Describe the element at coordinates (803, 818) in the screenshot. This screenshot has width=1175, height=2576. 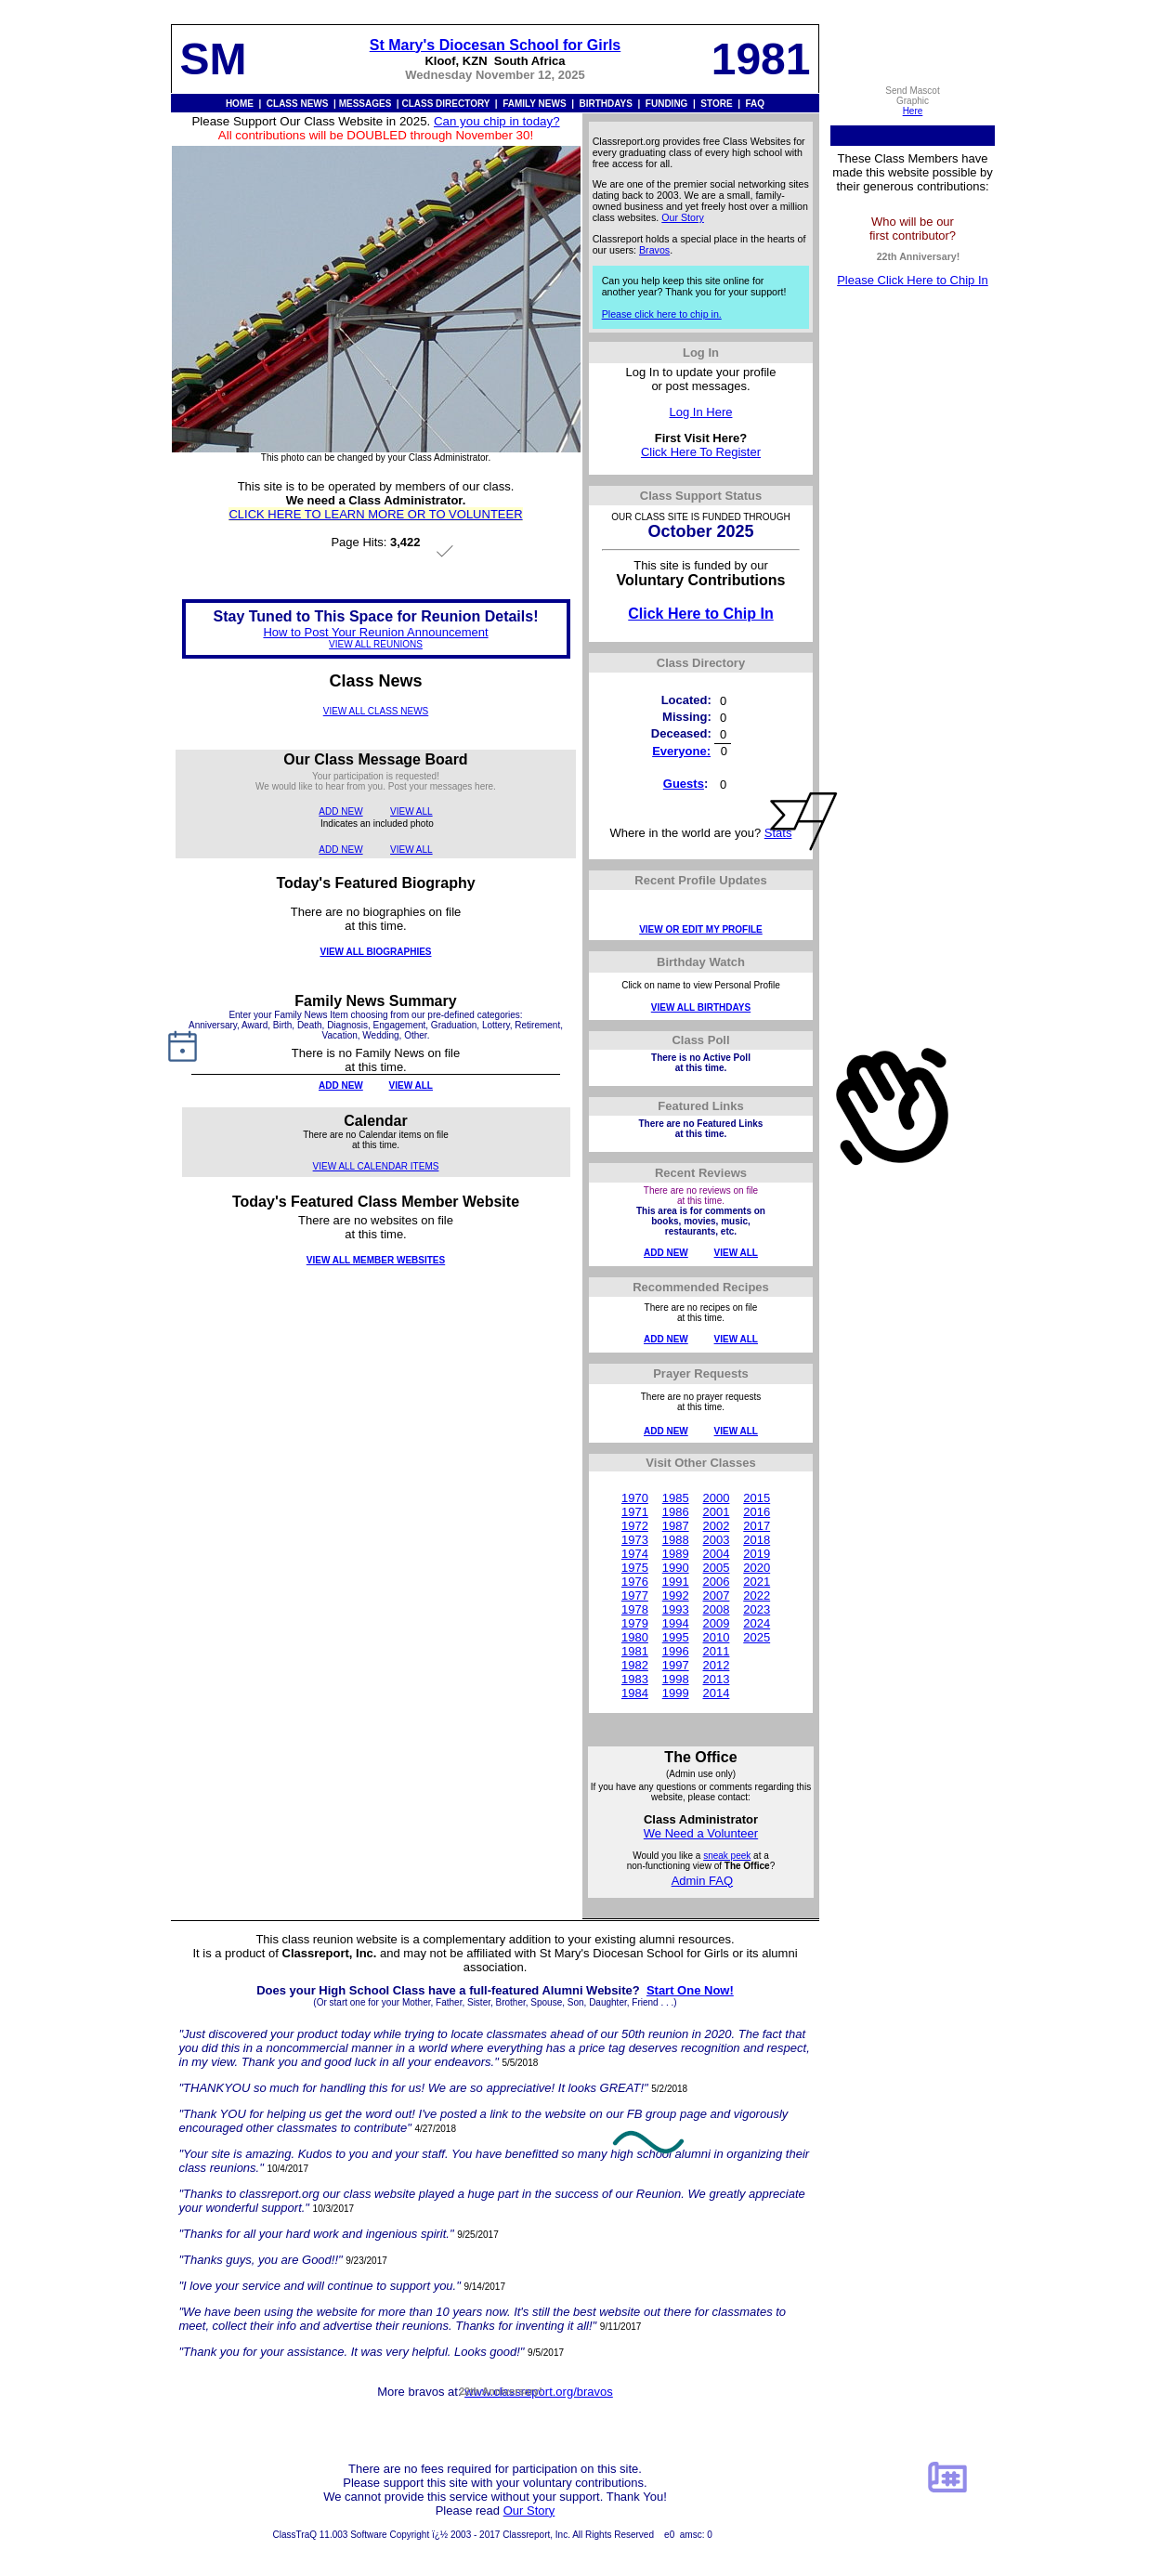
I see `flag or bookmark an item` at that location.